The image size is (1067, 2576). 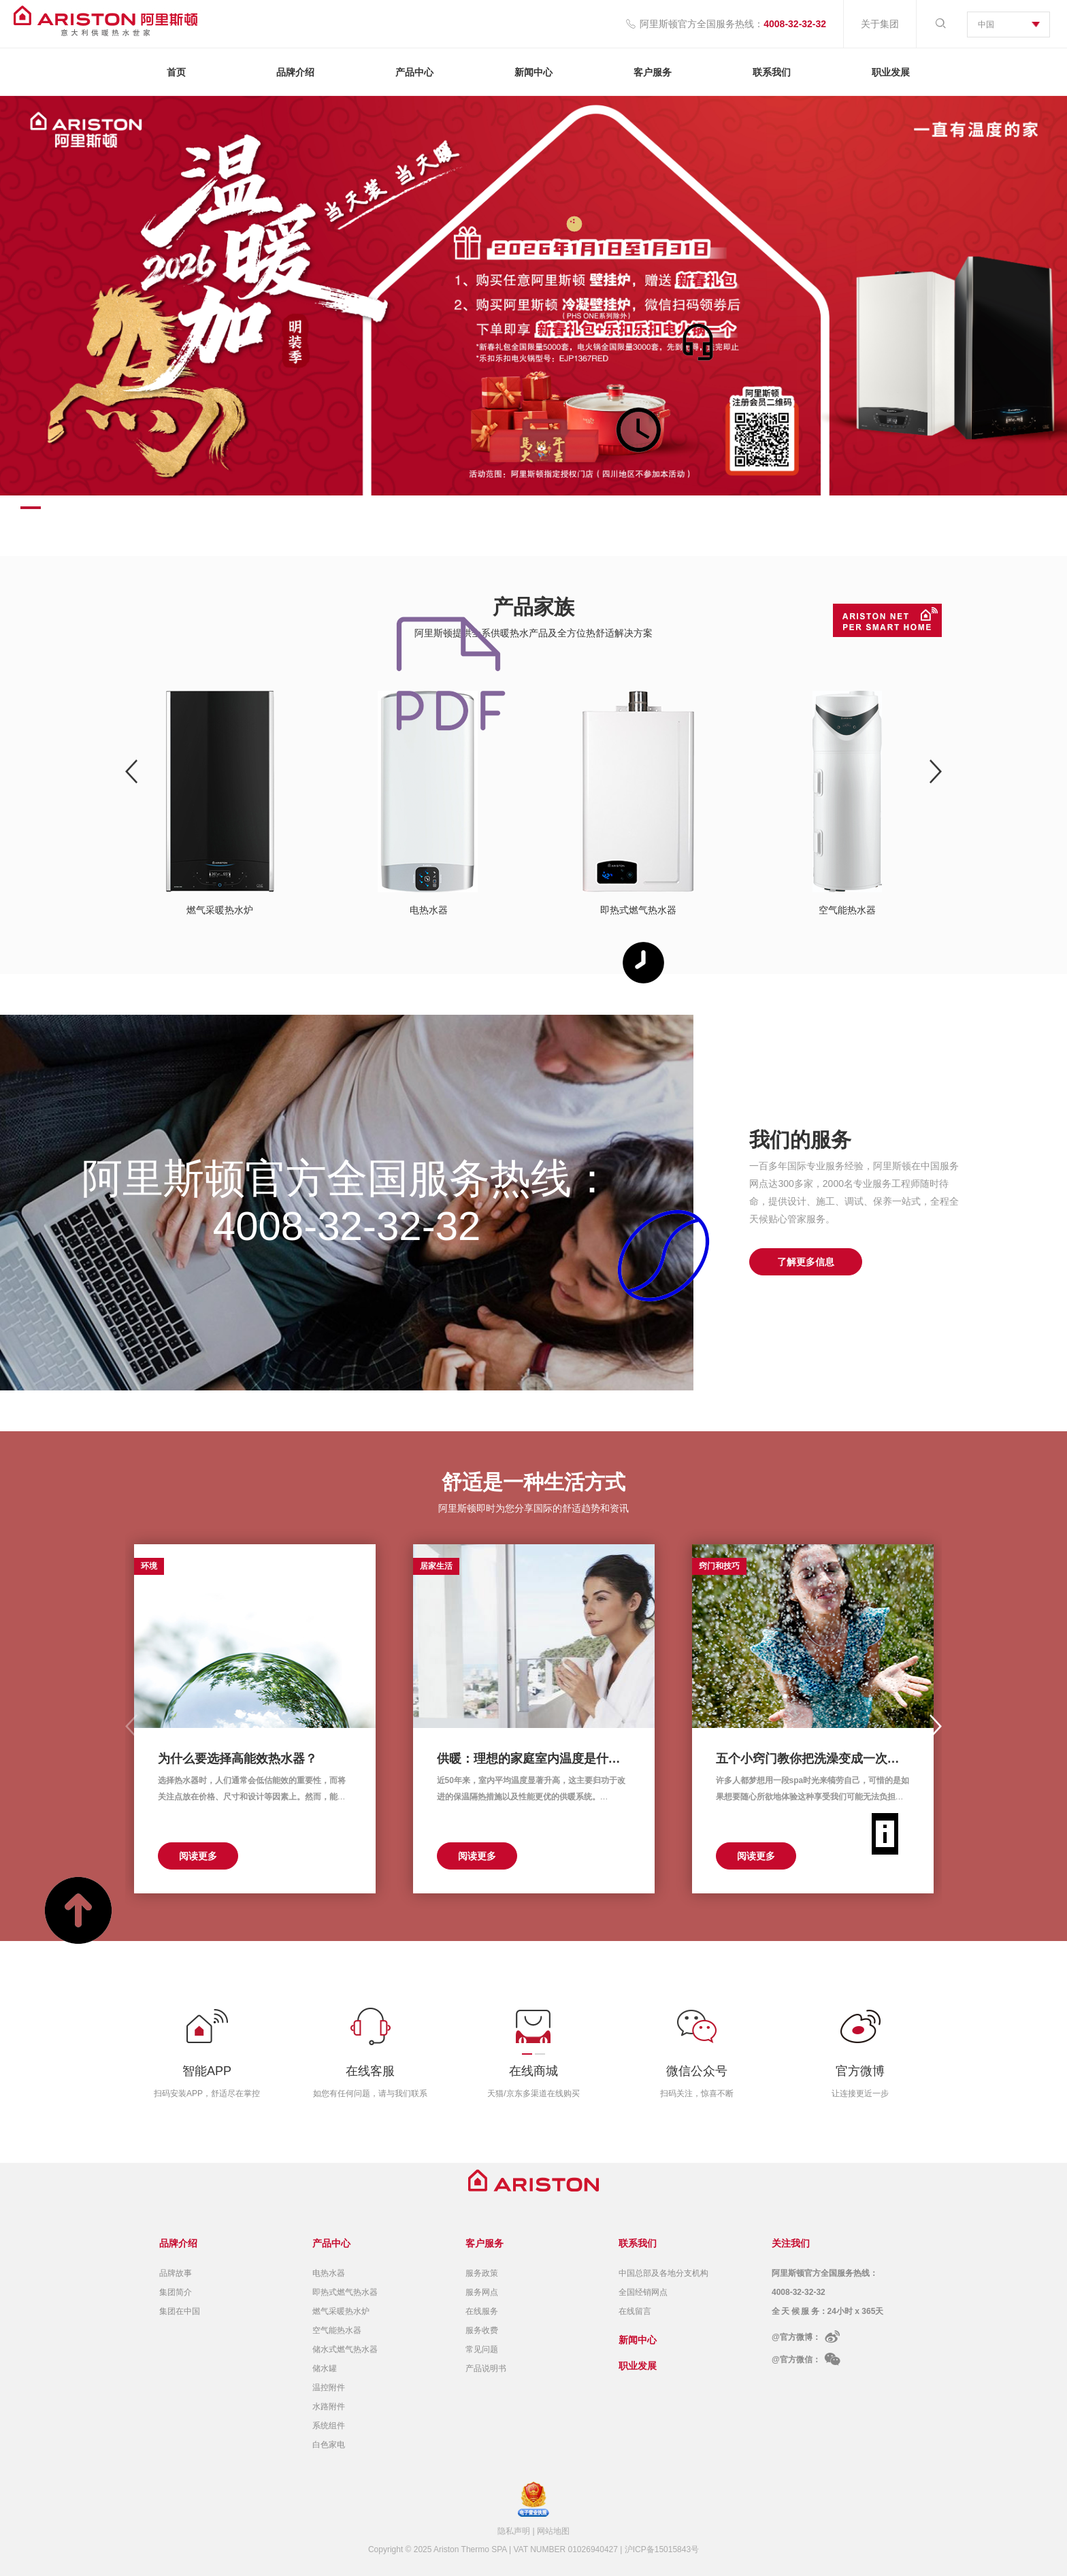 I want to click on scroll to top of page, so click(x=78, y=1910).